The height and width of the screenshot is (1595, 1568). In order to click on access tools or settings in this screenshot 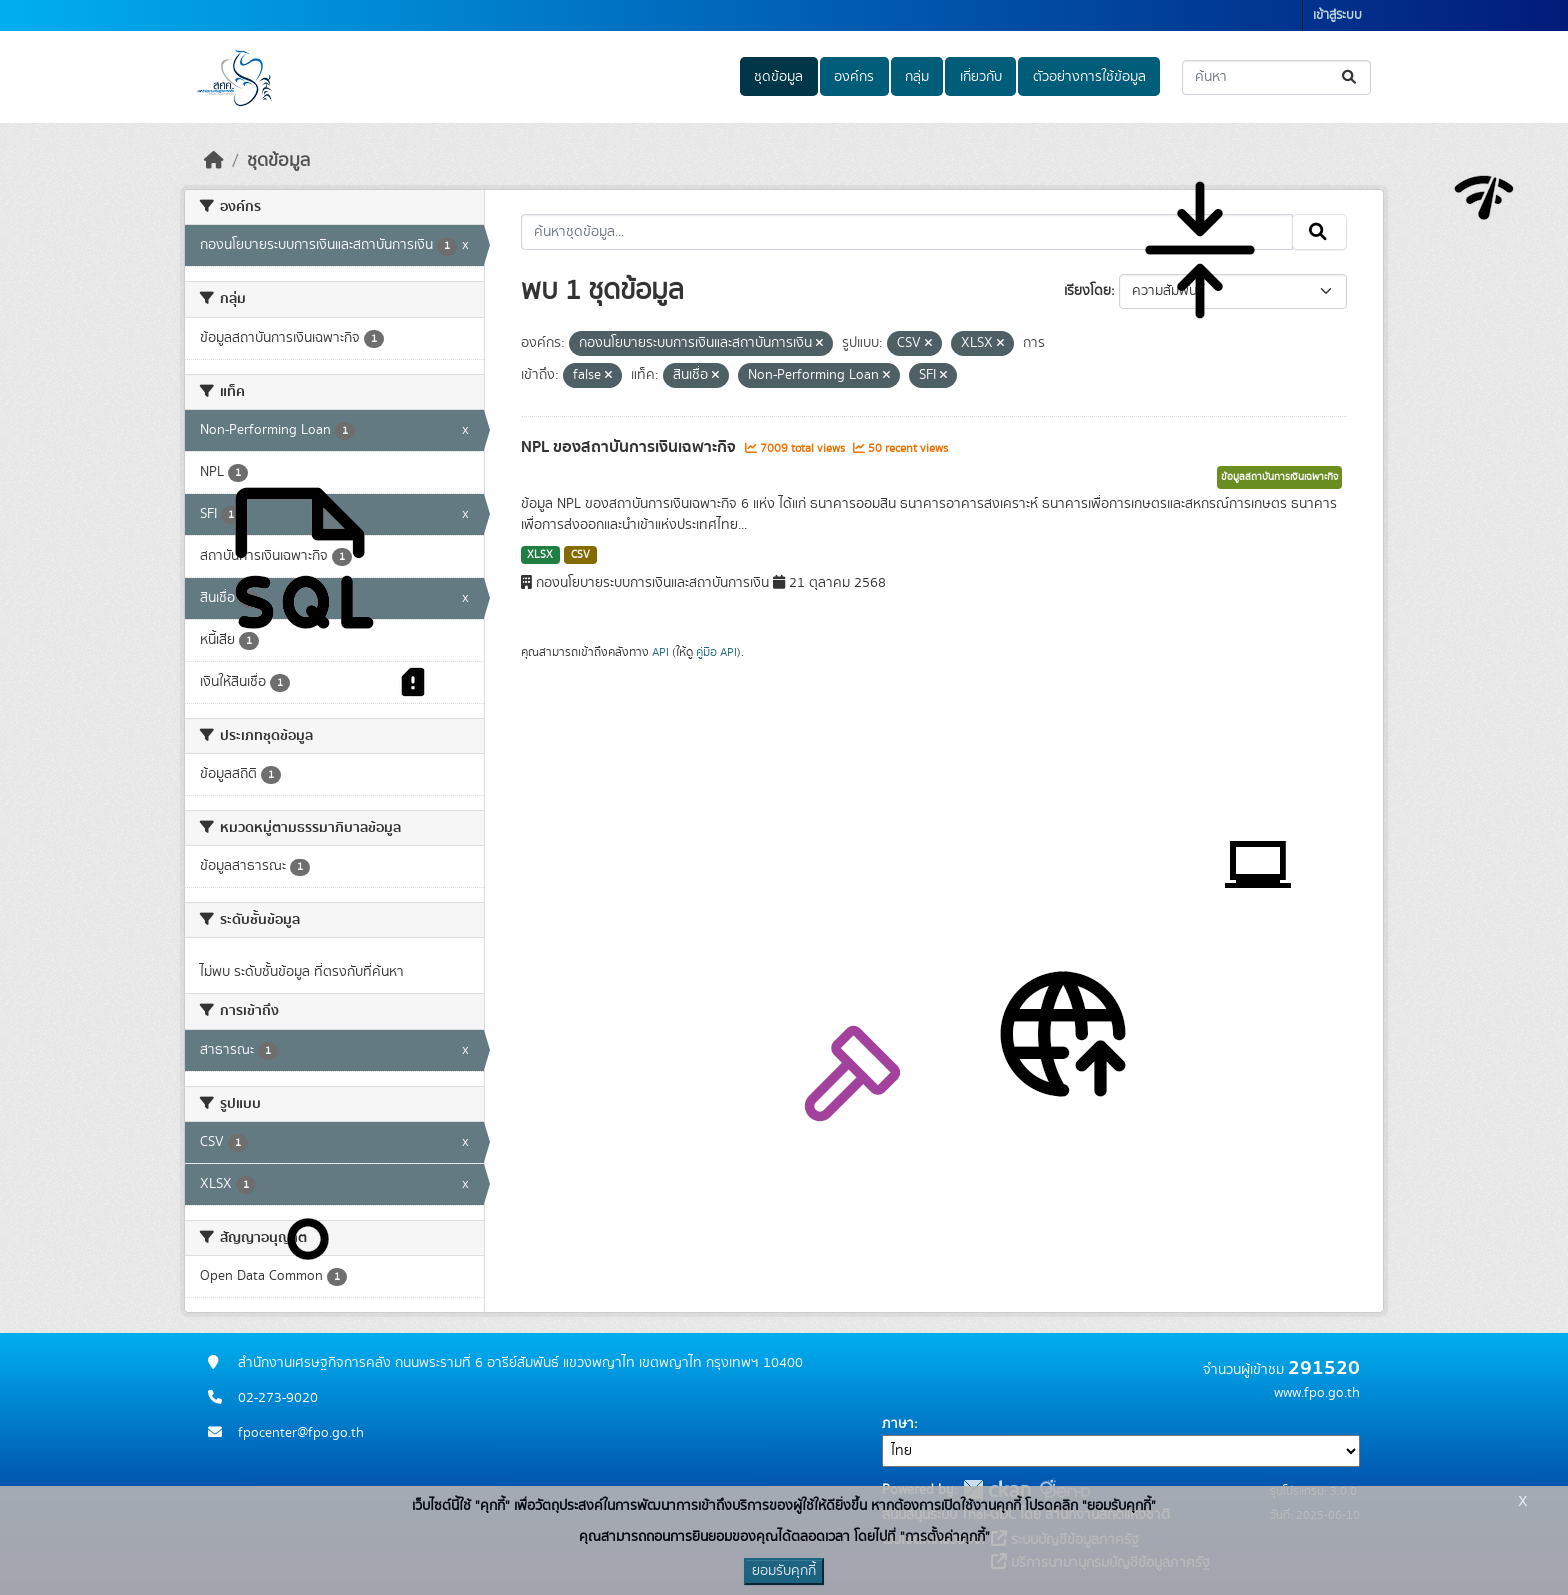, I will do `click(851, 1072)`.